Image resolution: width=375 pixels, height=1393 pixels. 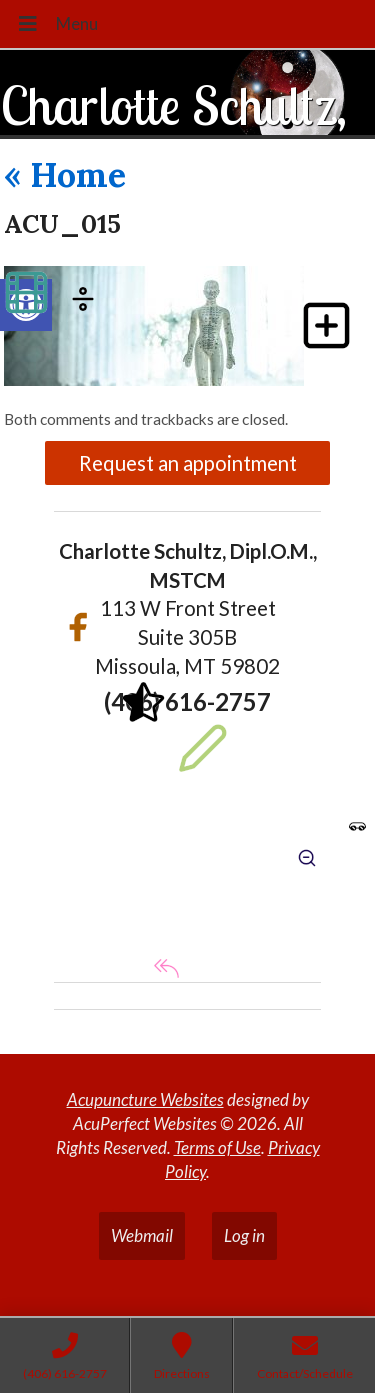 What do you see at coordinates (83, 299) in the screenshot?
I see `perform division calculation` at bounding box center [83, 299].